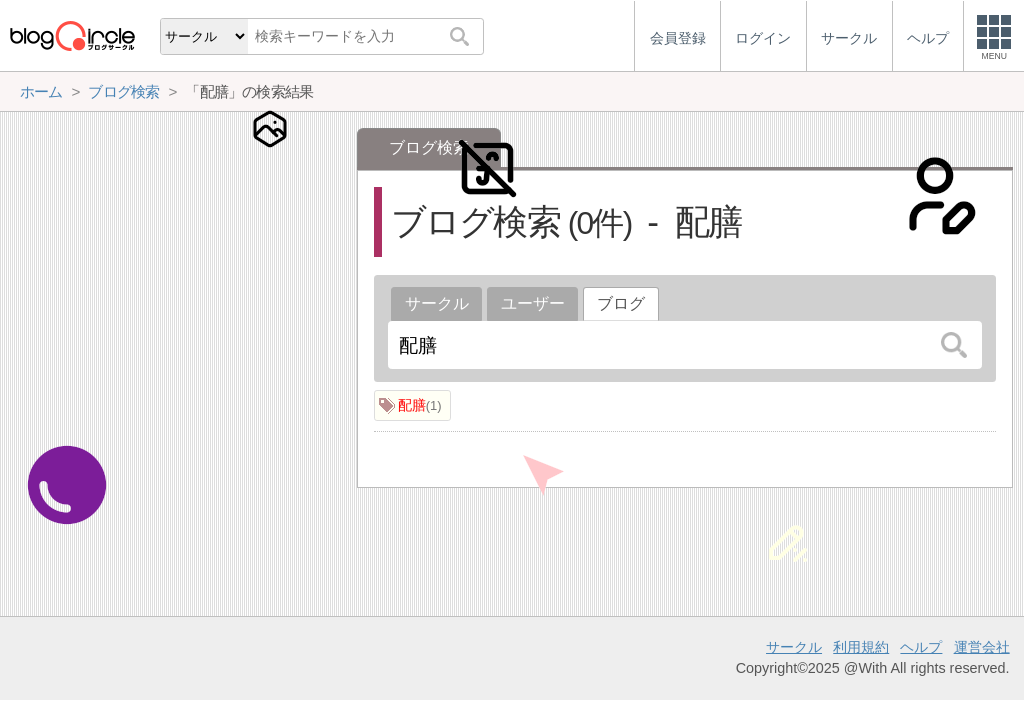  What do you see at coordinates (270, 129) in the screenshot?
I see `view photos in hexagonal frame` at bounding box center [270, 129].